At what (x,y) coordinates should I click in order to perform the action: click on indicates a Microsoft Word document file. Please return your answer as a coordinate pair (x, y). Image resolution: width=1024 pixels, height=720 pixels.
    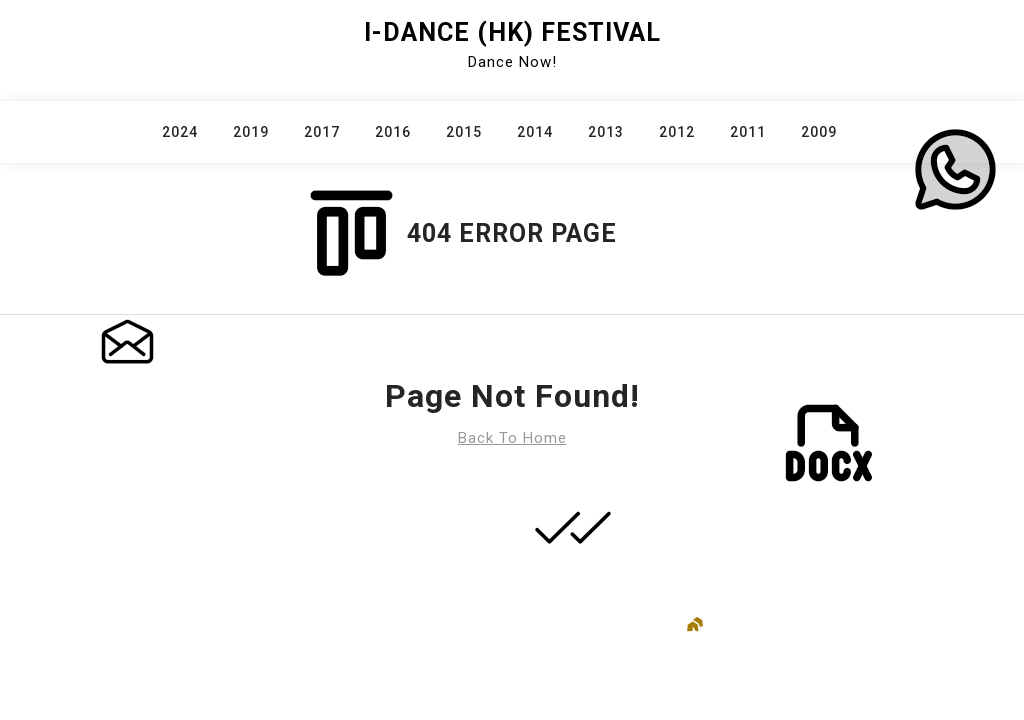
    Looking at the image, I should click on (828, 443).